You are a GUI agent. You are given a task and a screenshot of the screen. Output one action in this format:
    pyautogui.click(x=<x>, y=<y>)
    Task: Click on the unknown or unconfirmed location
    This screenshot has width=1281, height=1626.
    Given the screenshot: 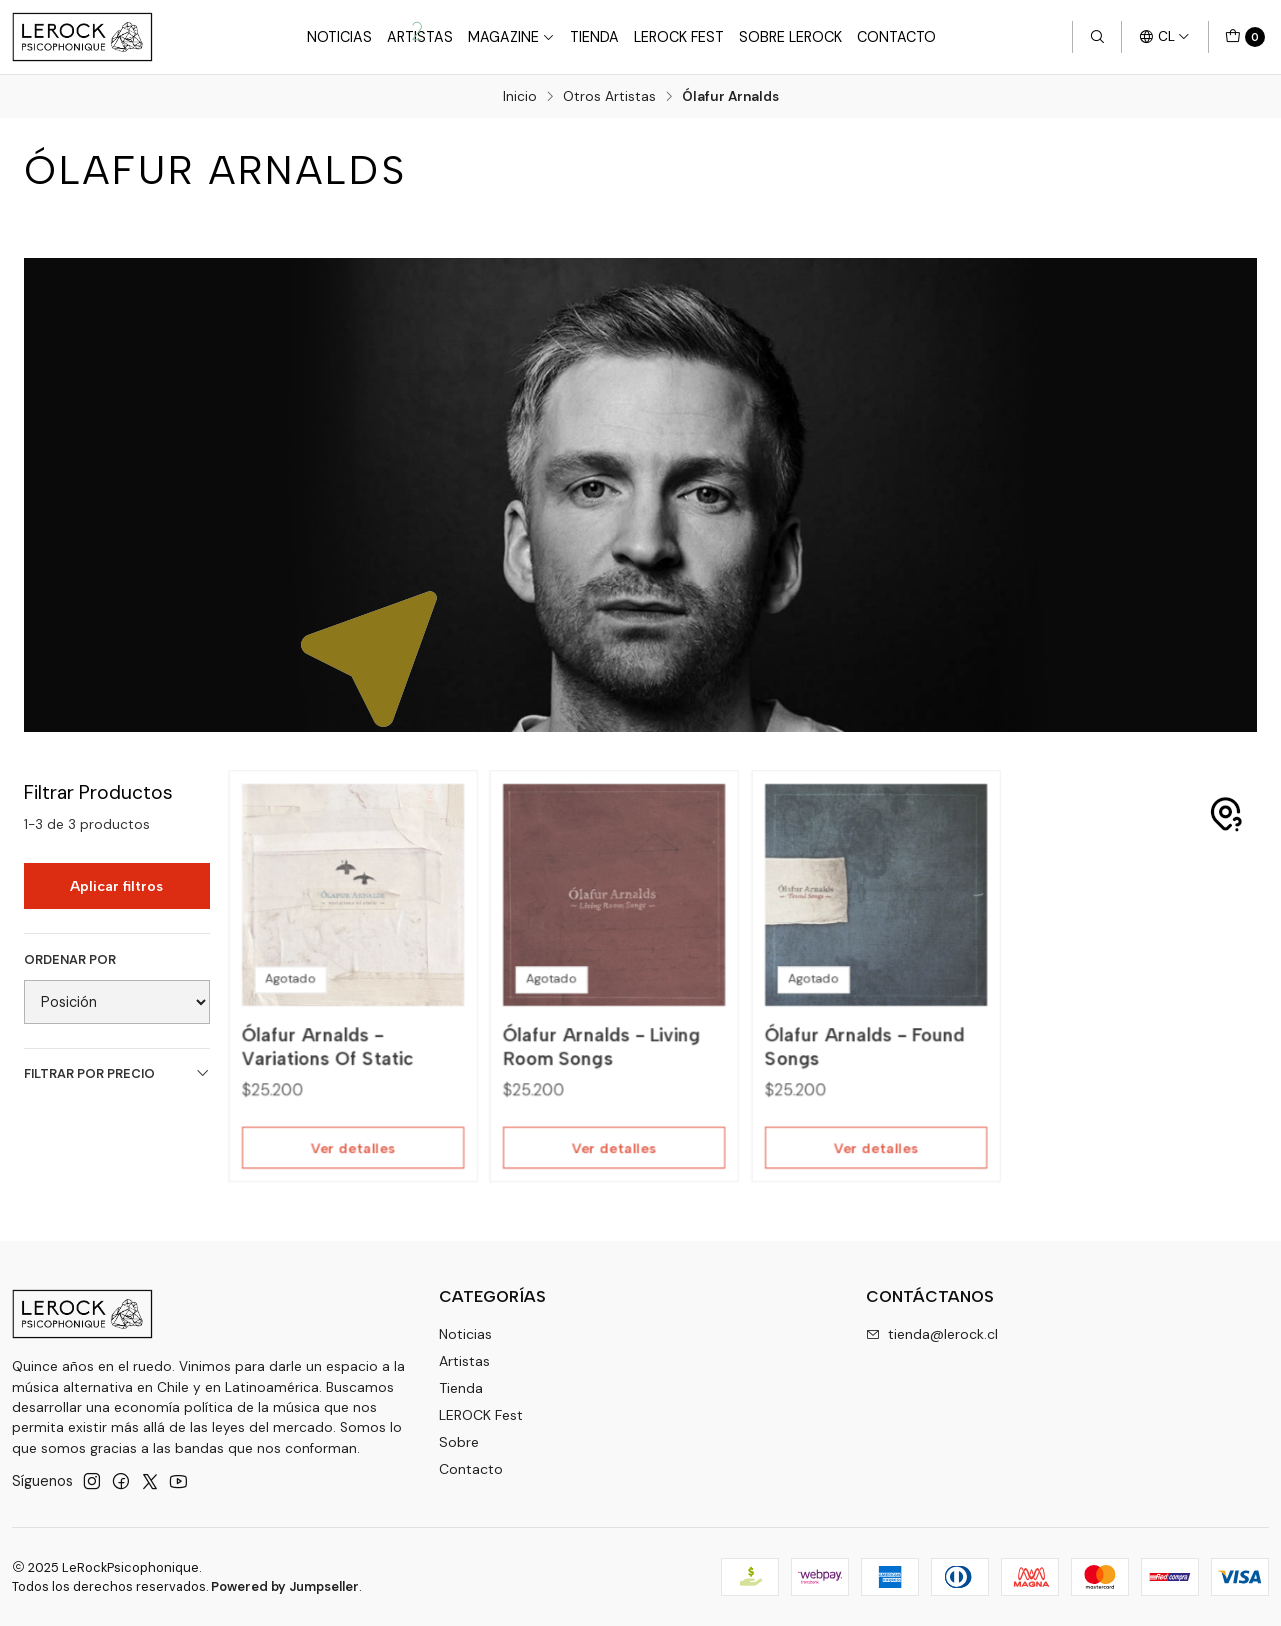 What is the action you would take?
    pyautogui.click(x=1225, y=813)
    